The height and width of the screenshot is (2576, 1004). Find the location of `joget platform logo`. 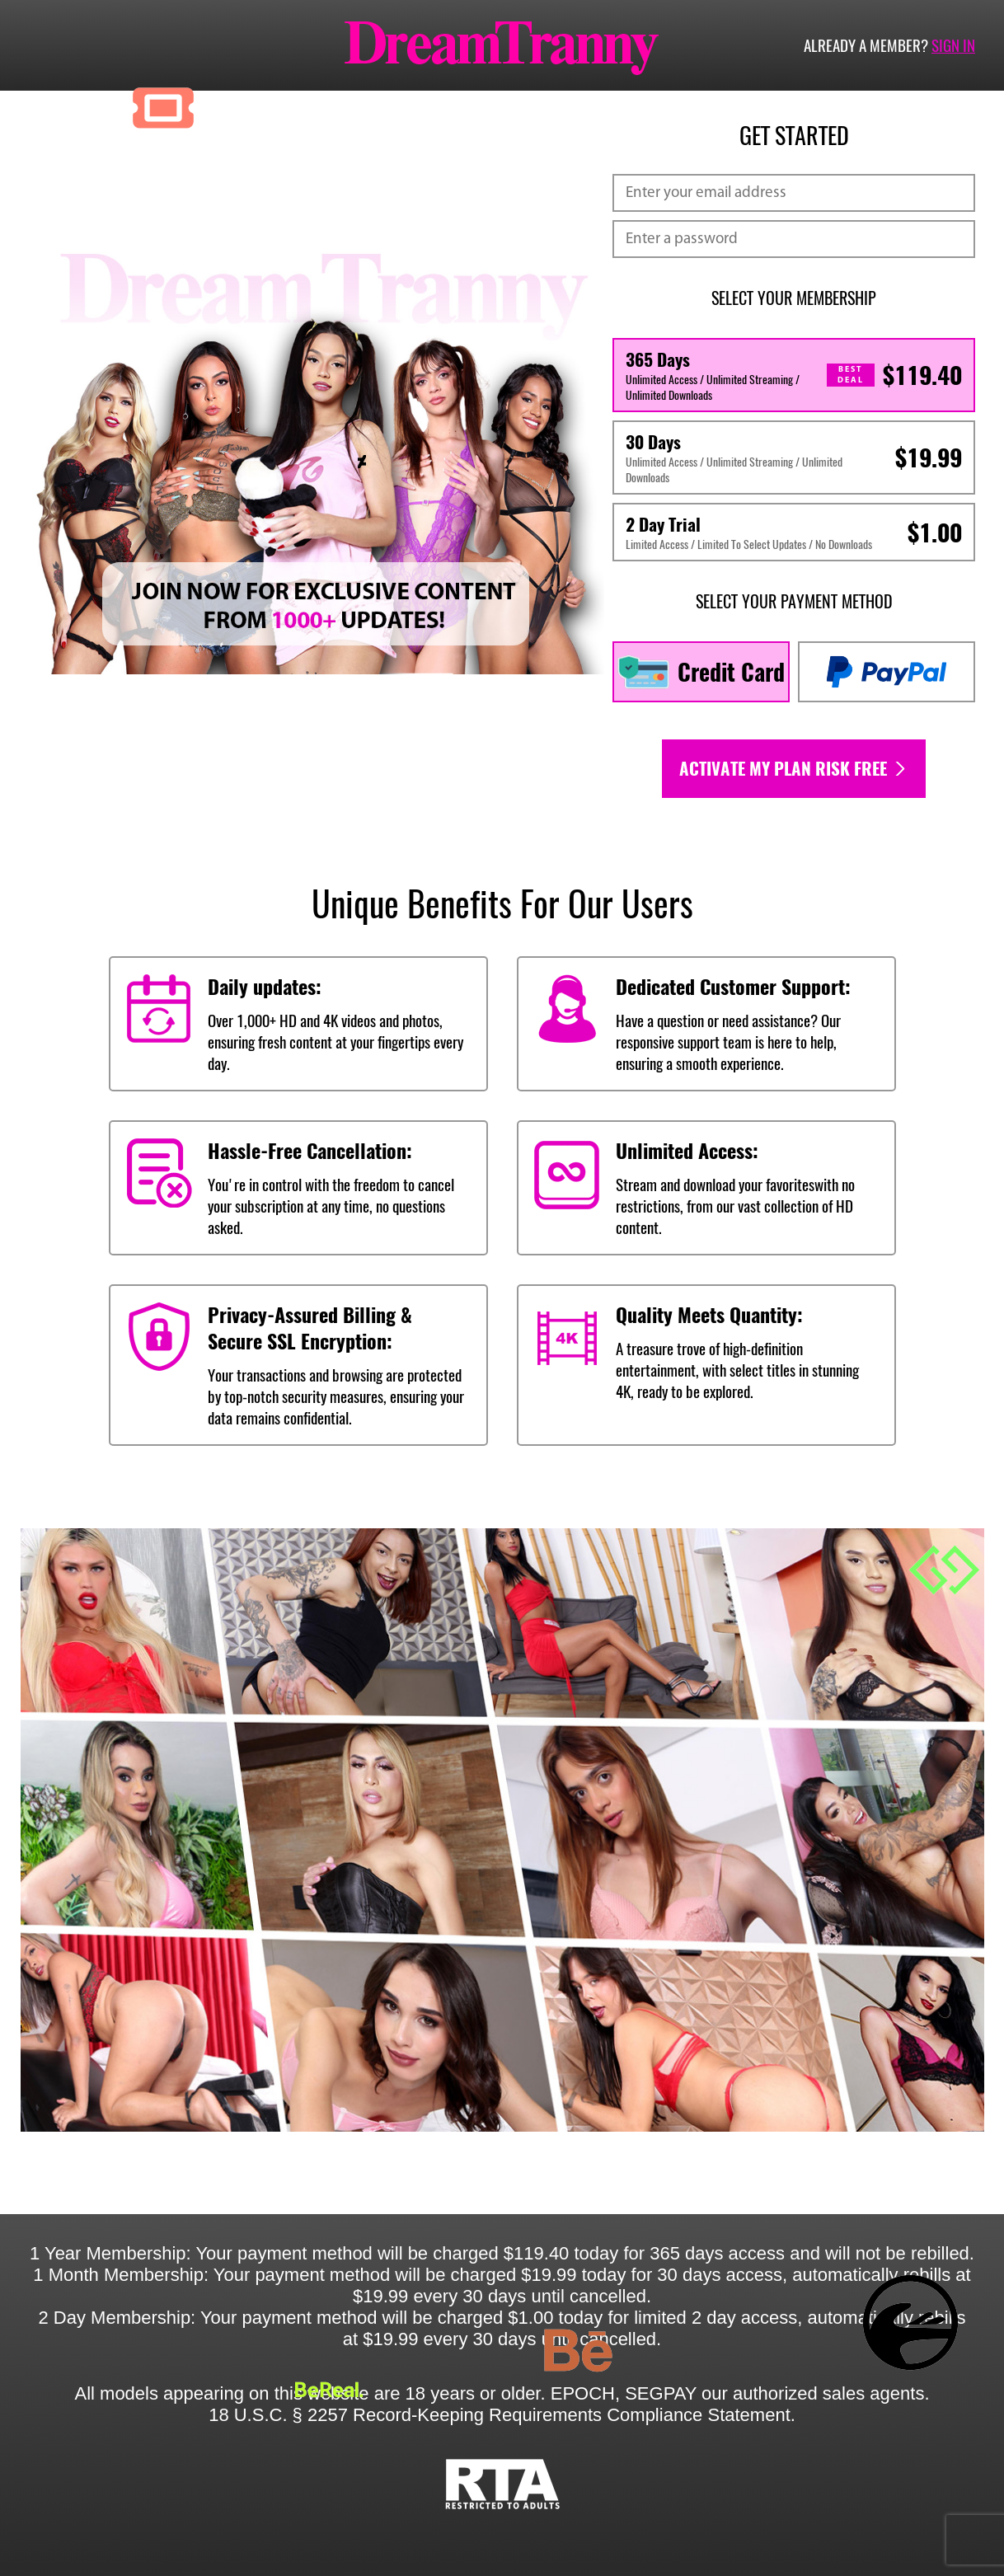

joget platform logo is located at coordinates (910, 2322).